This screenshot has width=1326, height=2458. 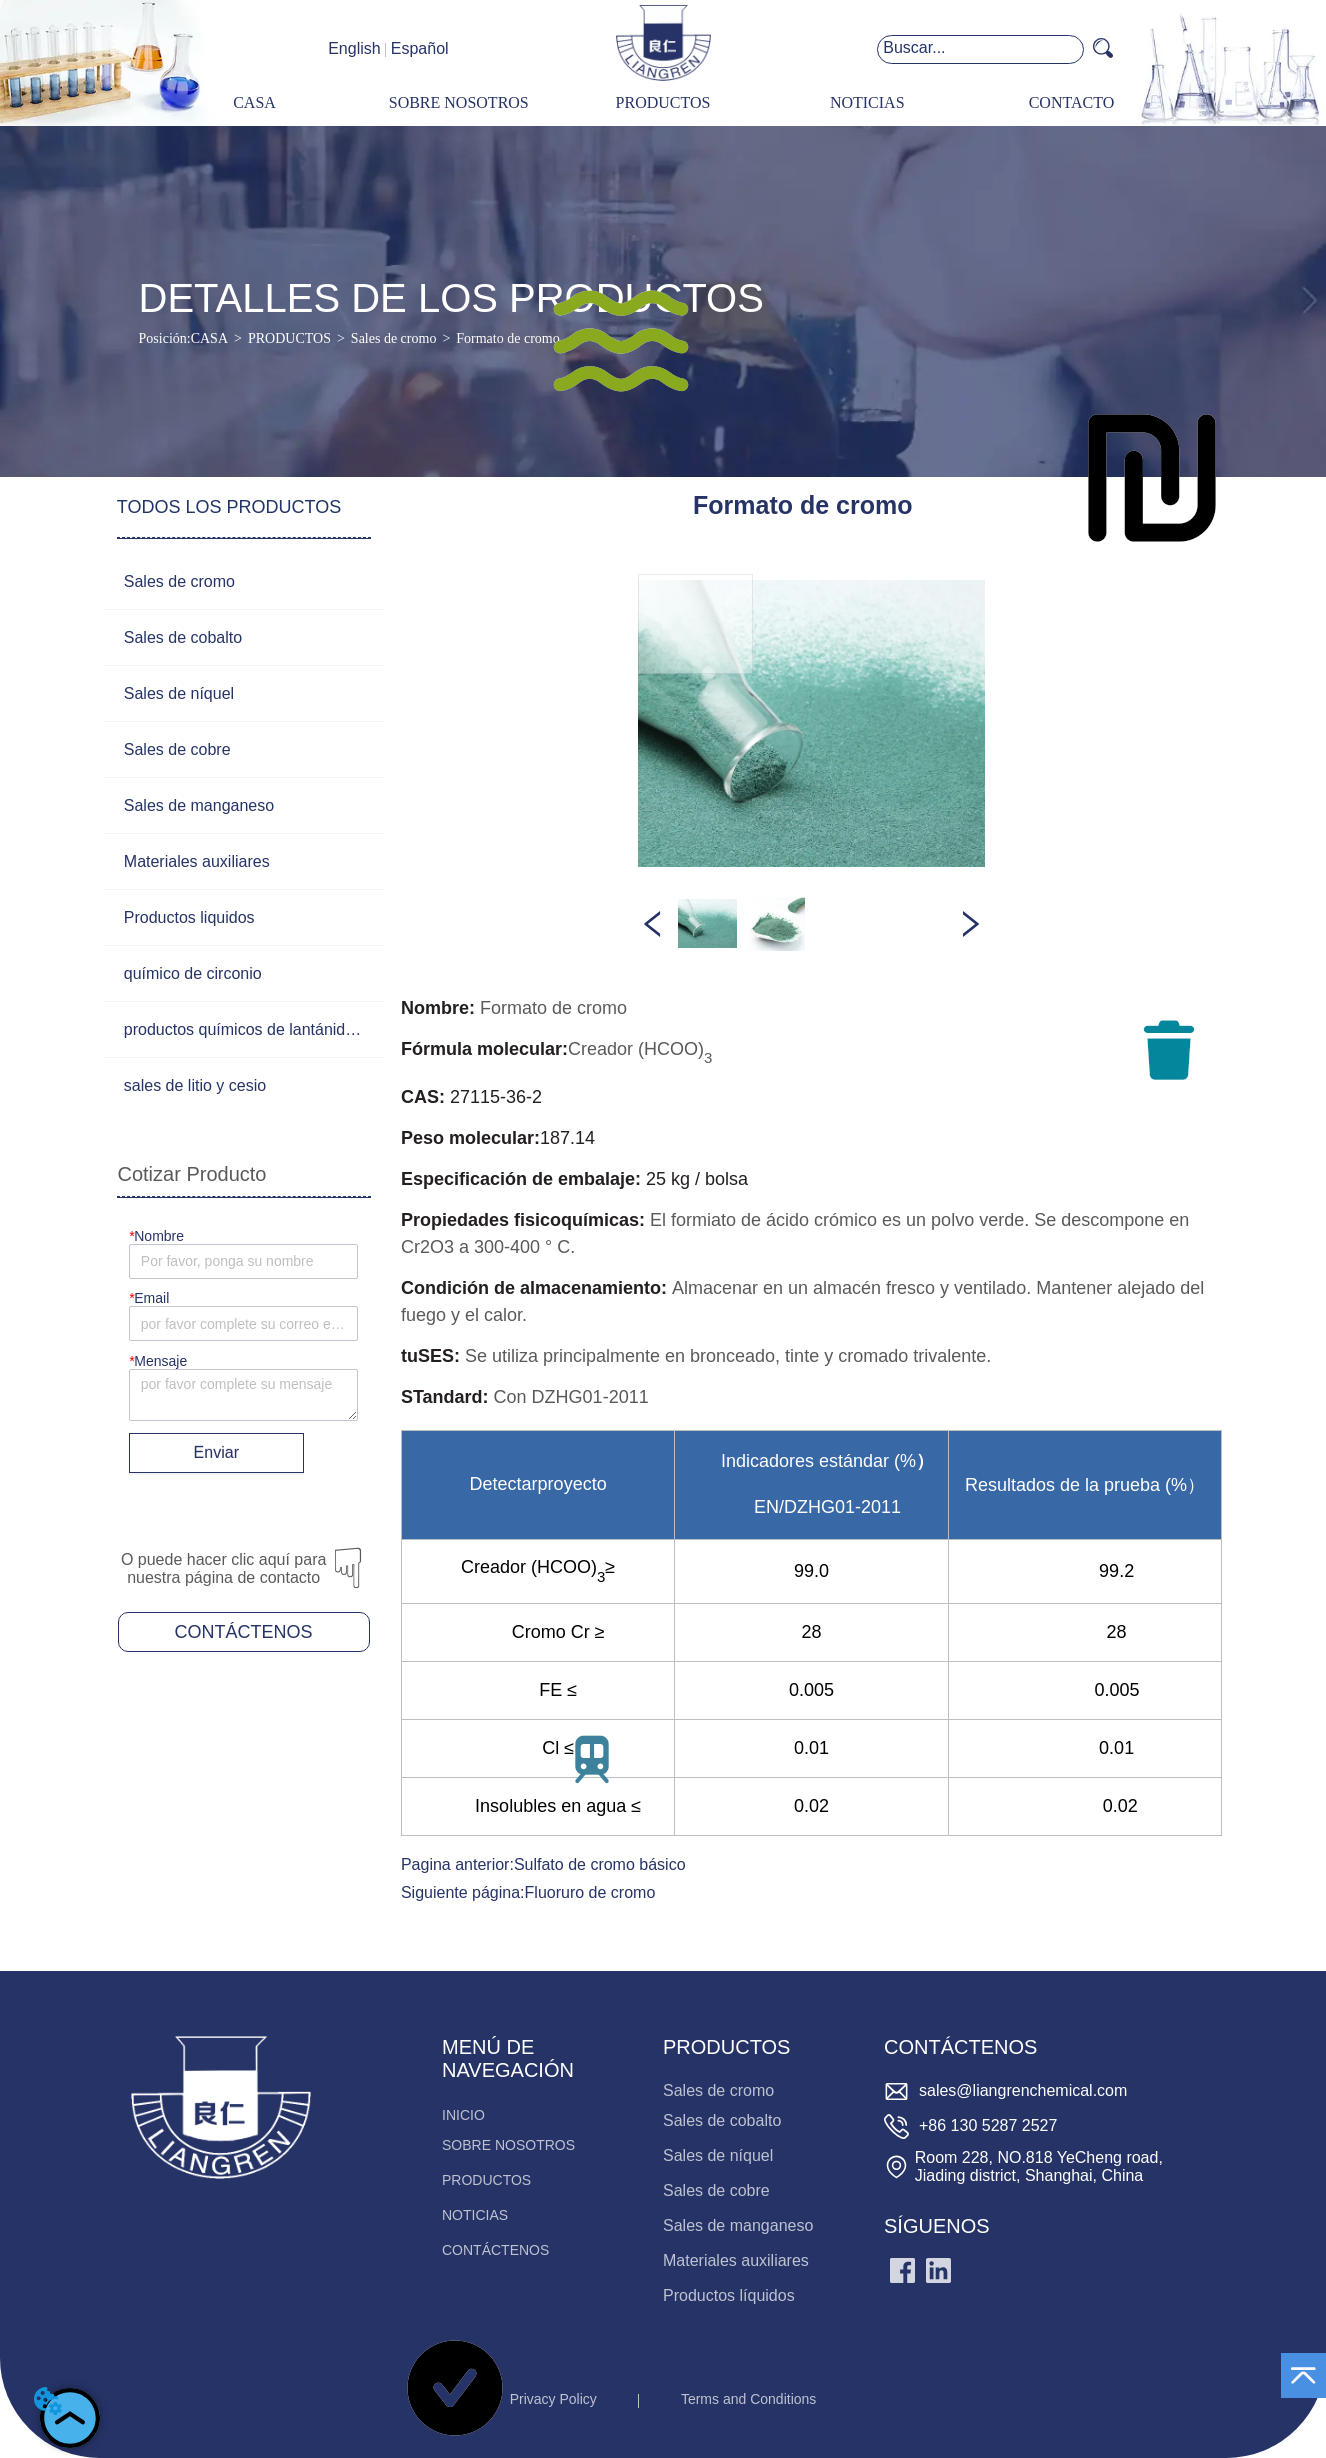 What do you see at coordinates (1152, 478) in the screenshot?
I see `indicates price or amount in Israeli shekels` at bounding box center [1152, 478].